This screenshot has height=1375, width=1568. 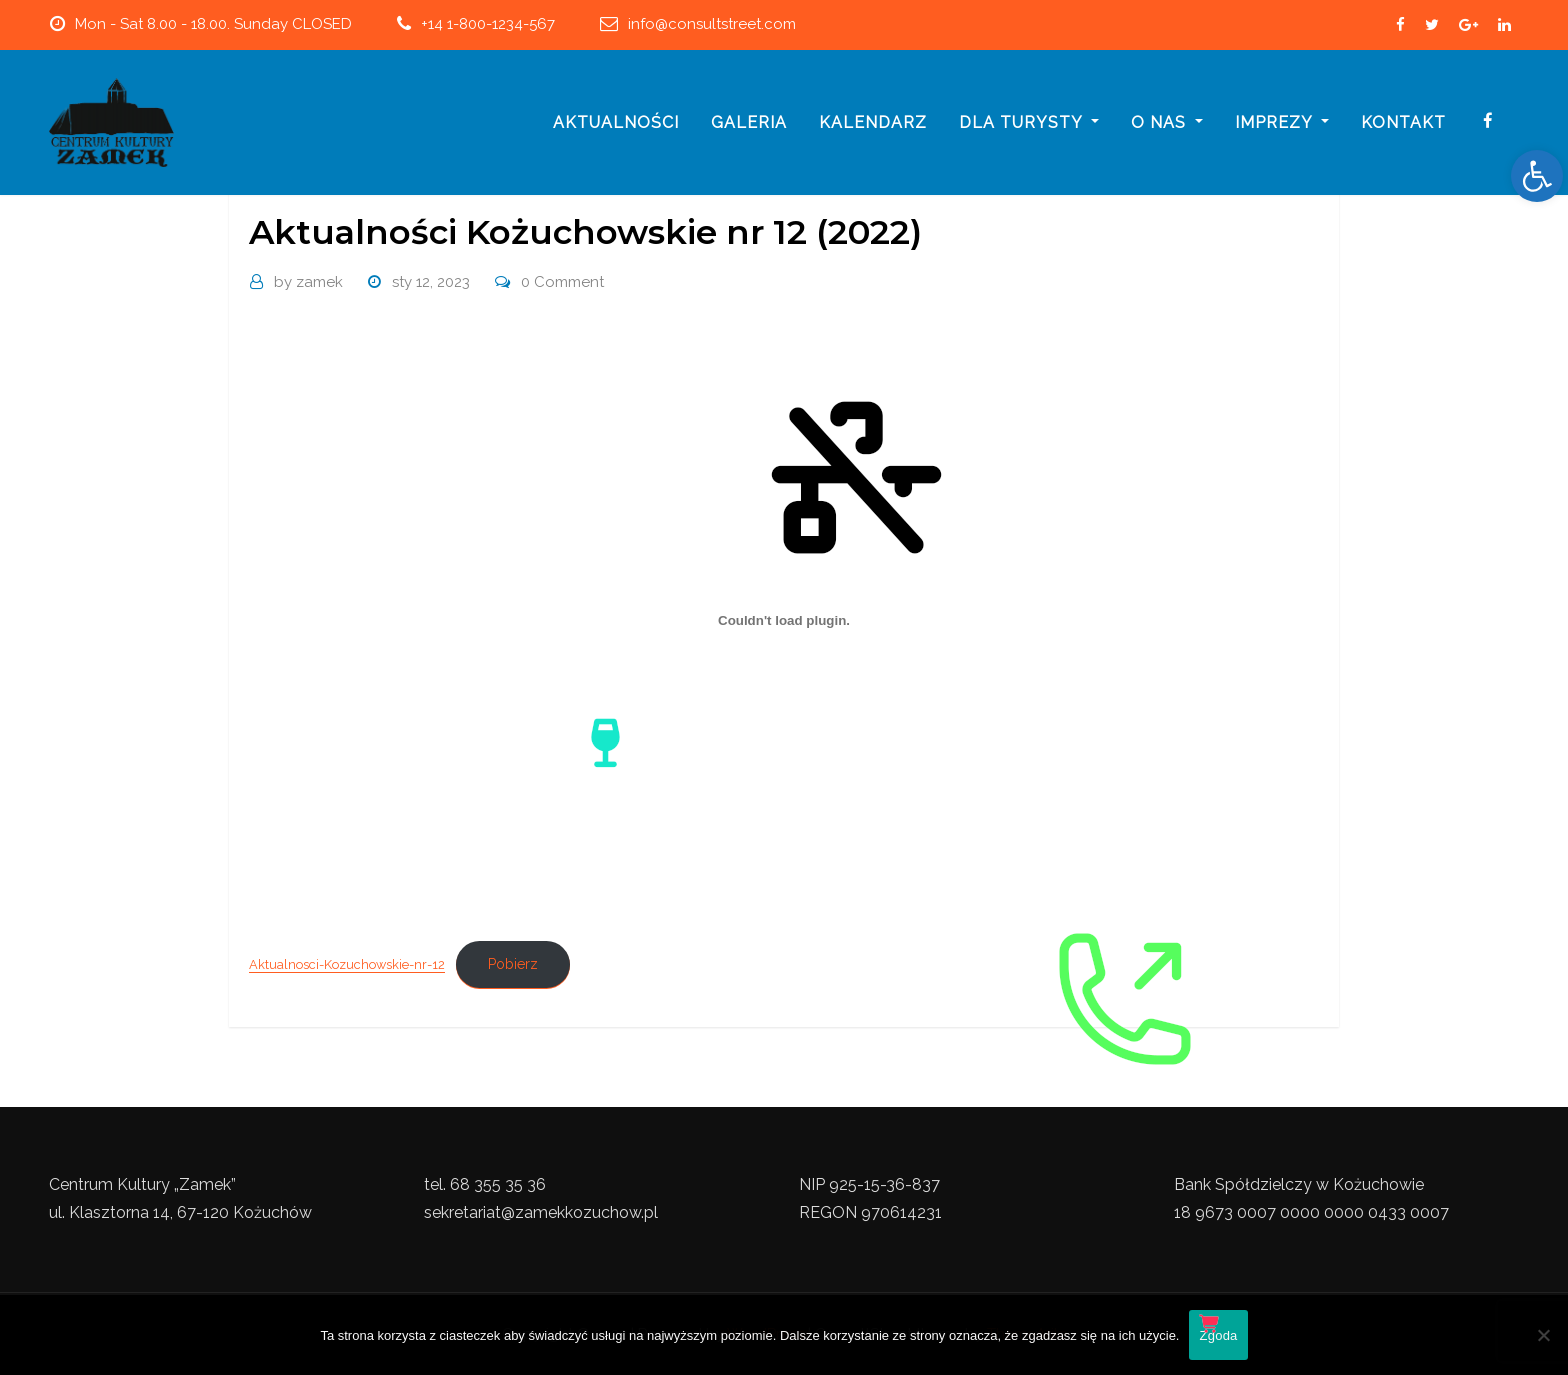 I want to click on view your shopping cart, so click(x=1210, y=1324).